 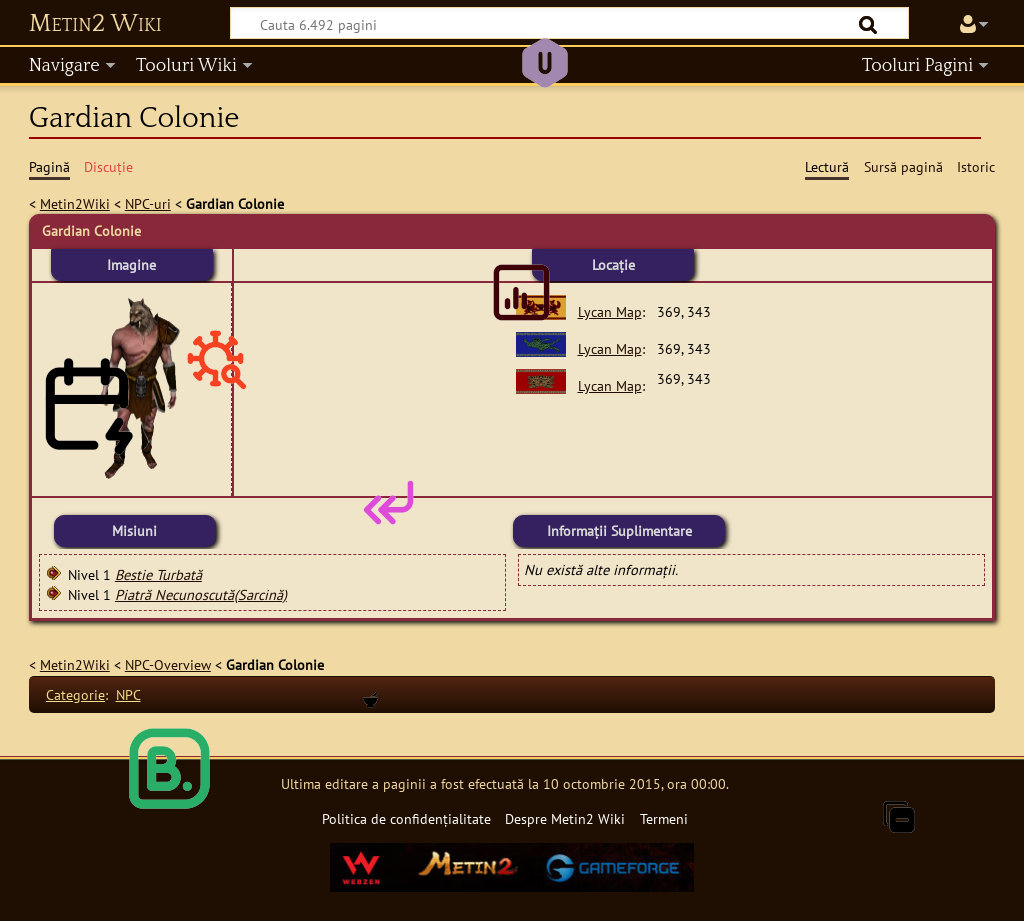 I want to click on search for virus or malware threats, so click(x=215, y=358).